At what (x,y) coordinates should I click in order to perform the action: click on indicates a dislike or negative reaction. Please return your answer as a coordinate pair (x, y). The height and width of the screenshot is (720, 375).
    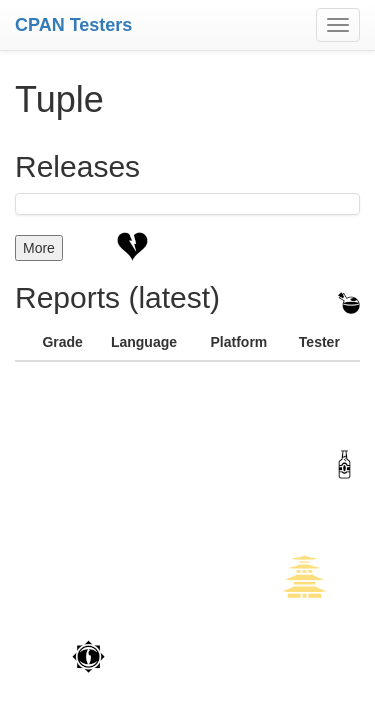
    Looking at the image, I should click on (132, 246).